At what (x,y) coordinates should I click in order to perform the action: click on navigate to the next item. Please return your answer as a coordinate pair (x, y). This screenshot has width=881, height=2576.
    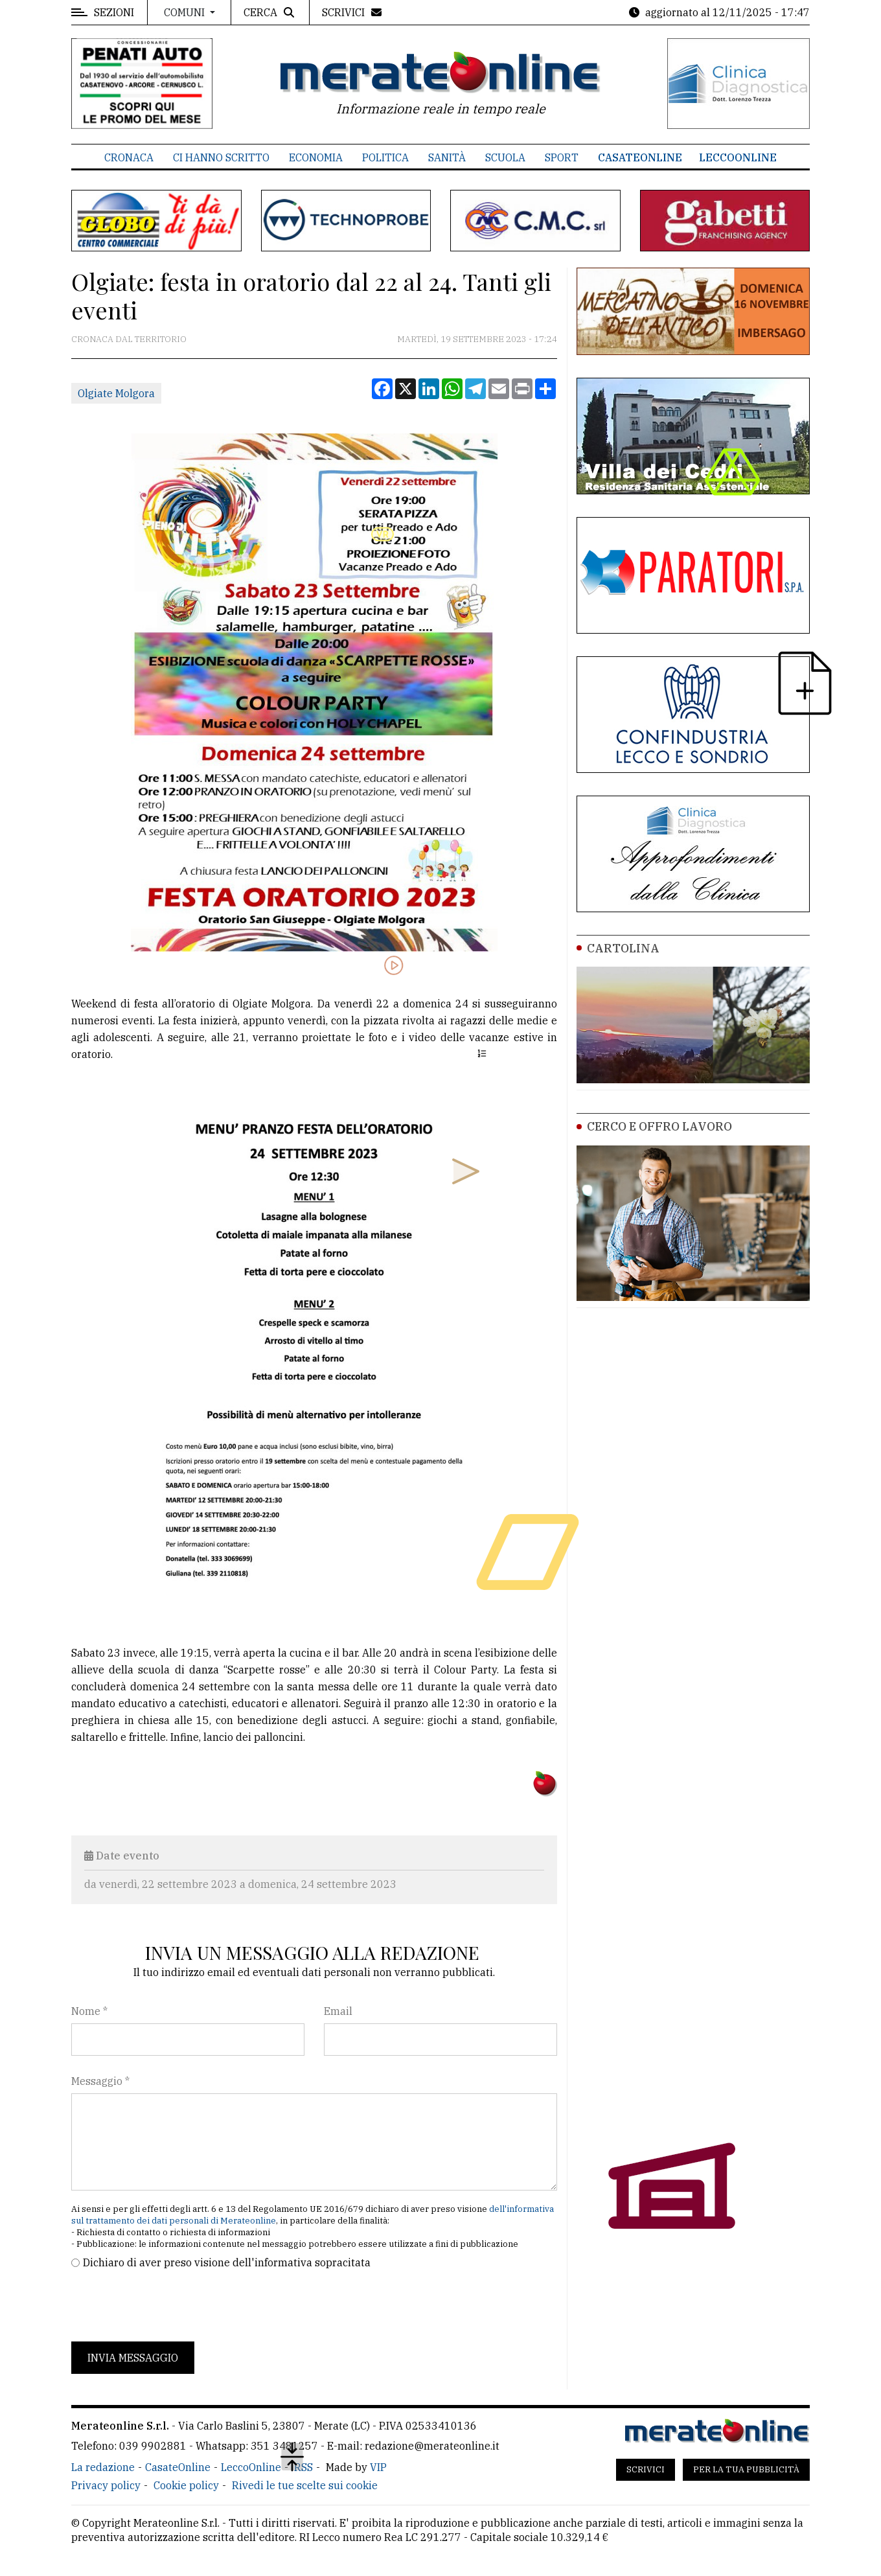
    Looking at the image, I should click on (464, 1171).